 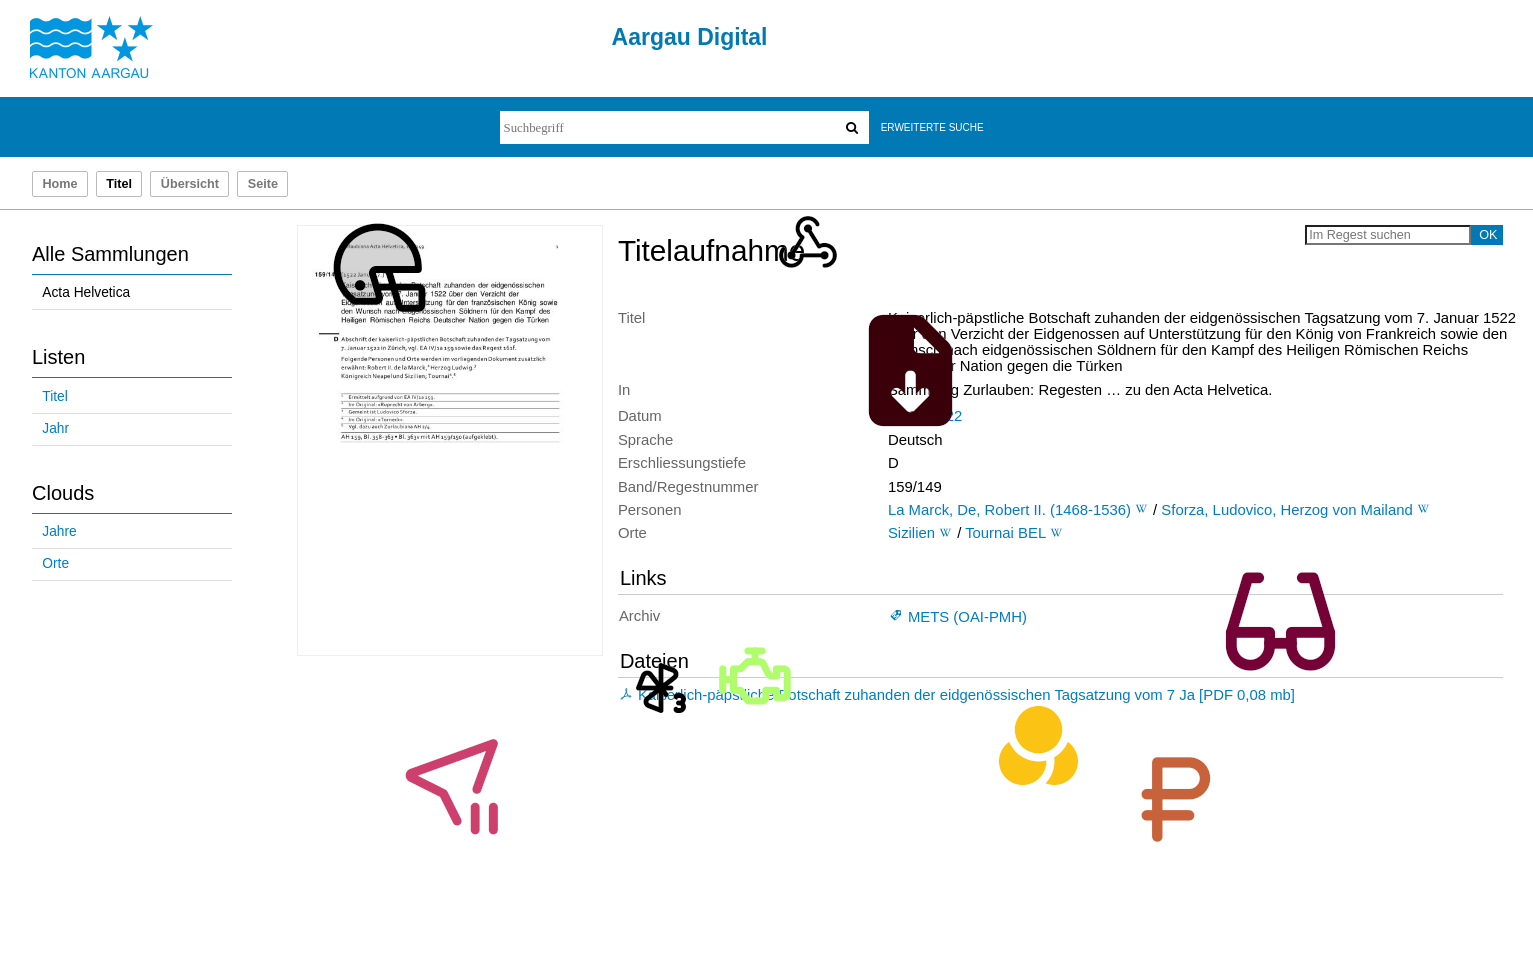 What do you see at coordinates (1280, 621) in the screenshot?
I see `access reading mode or reader view` at bounding box center [1280, 621].